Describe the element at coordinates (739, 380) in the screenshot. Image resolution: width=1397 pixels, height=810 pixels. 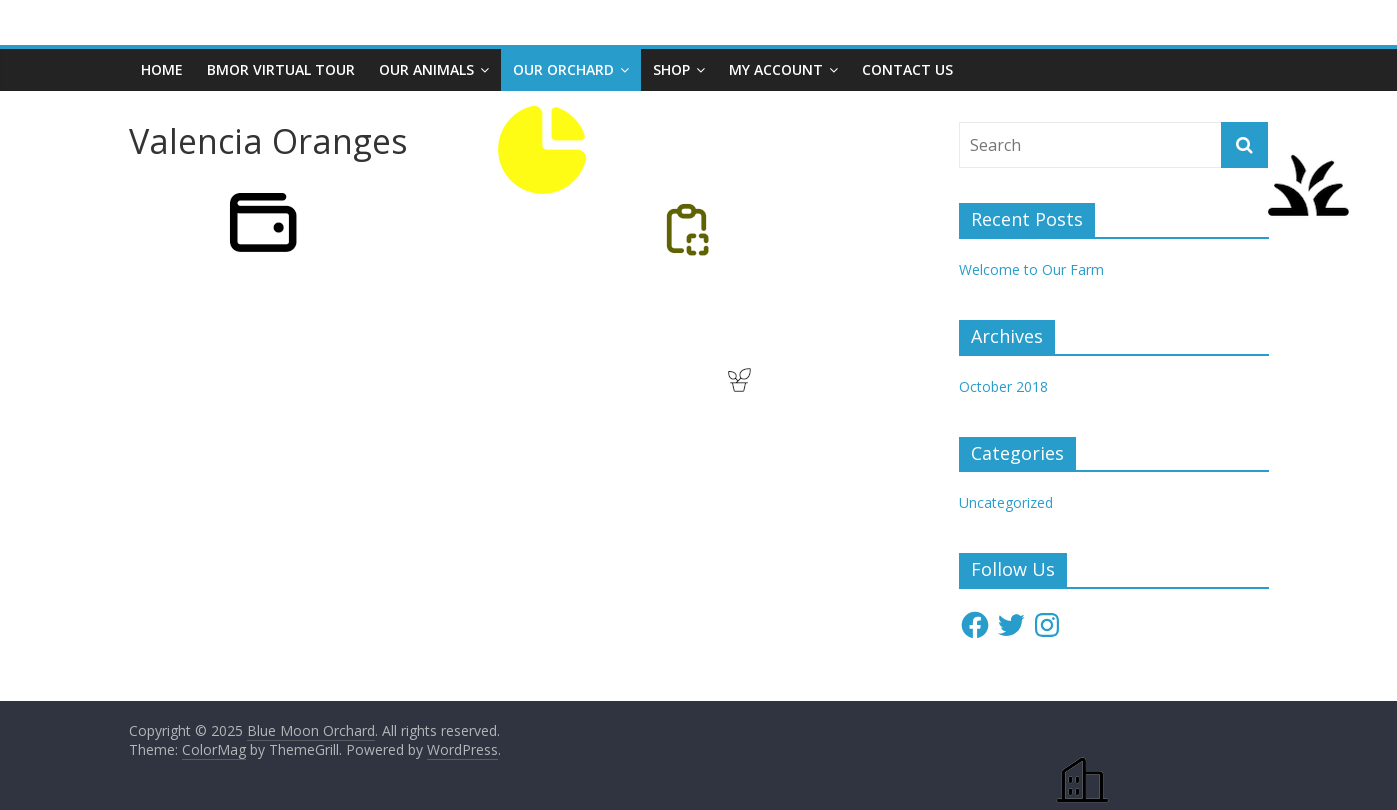
I see `access plant care or gardening features` at that location.